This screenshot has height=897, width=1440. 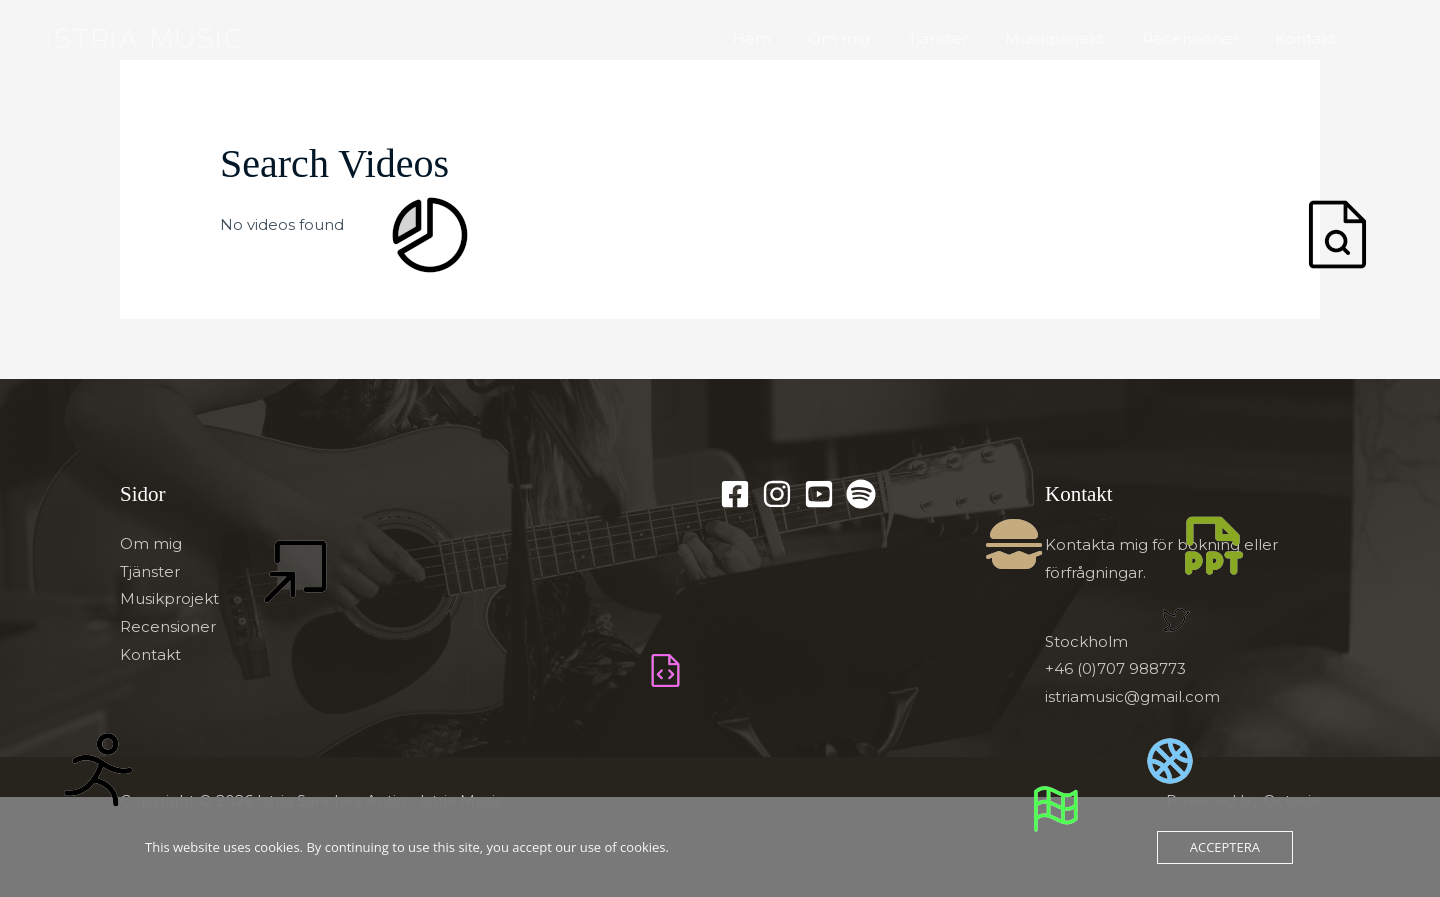 I want to click on open a PowerPoint presentation file, so click(x=1213, y=548).